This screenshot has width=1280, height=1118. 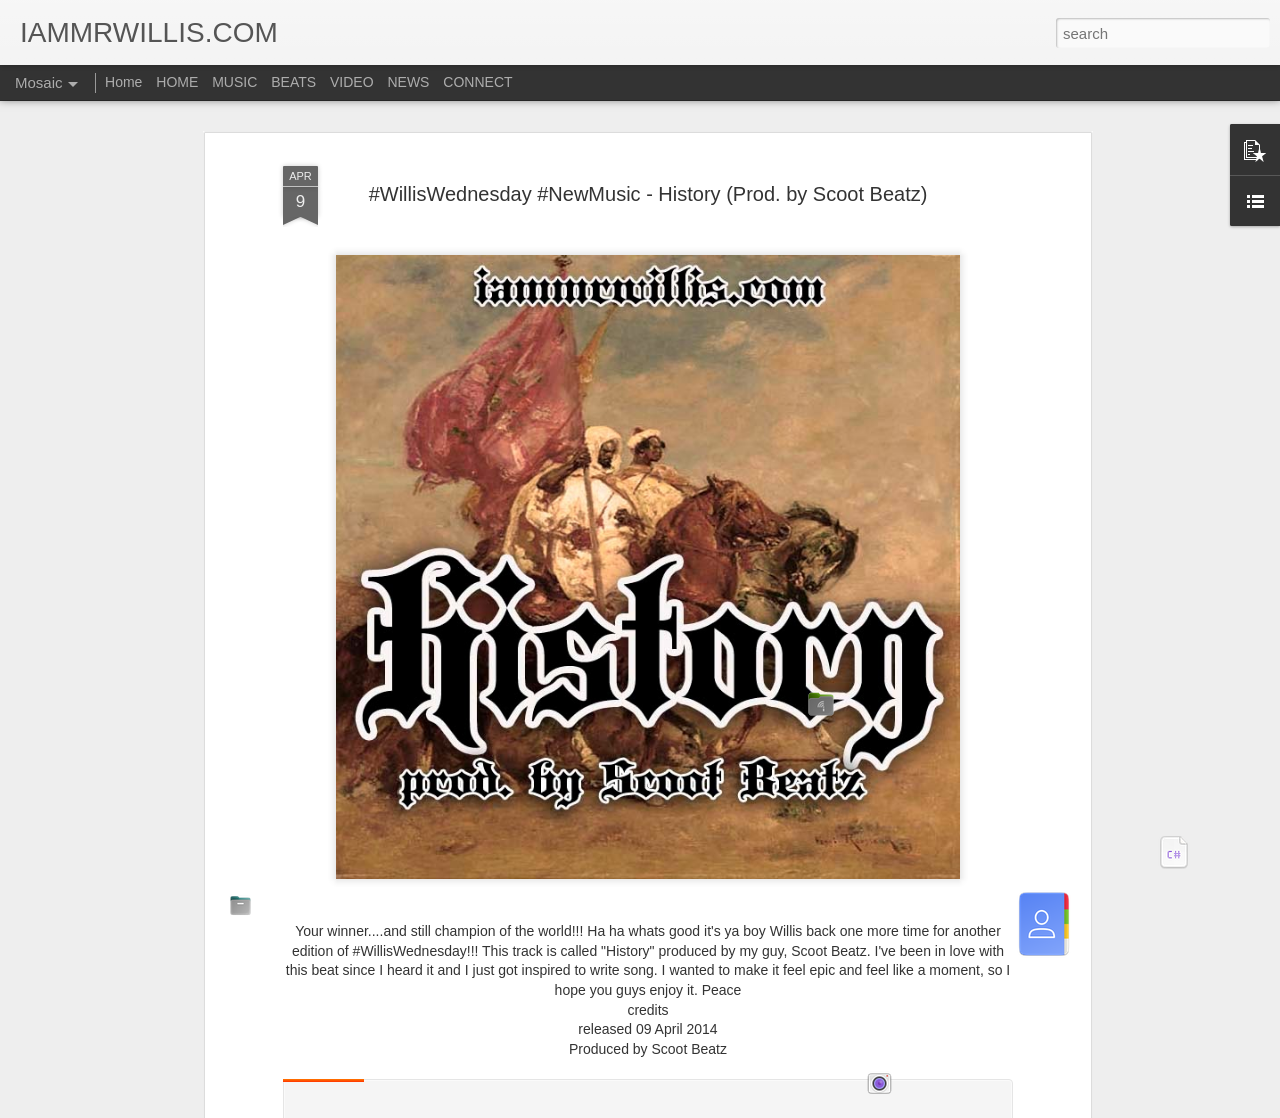 I want to click on open webcamoid camera application, so click(x=879, y=1083).